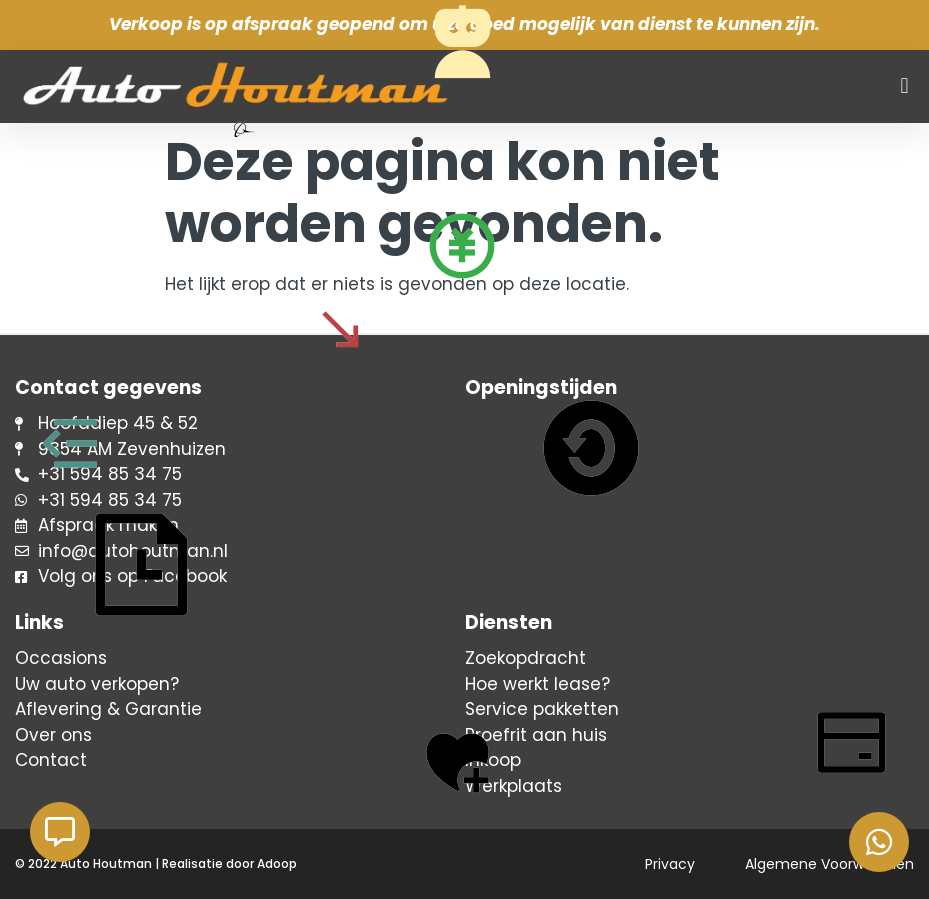 This screenshot has height=899, width=929. What do you see at coordinates (341, 330) in the screenshot?
I see `navigate to next section below` at bounding box center [341, 330].